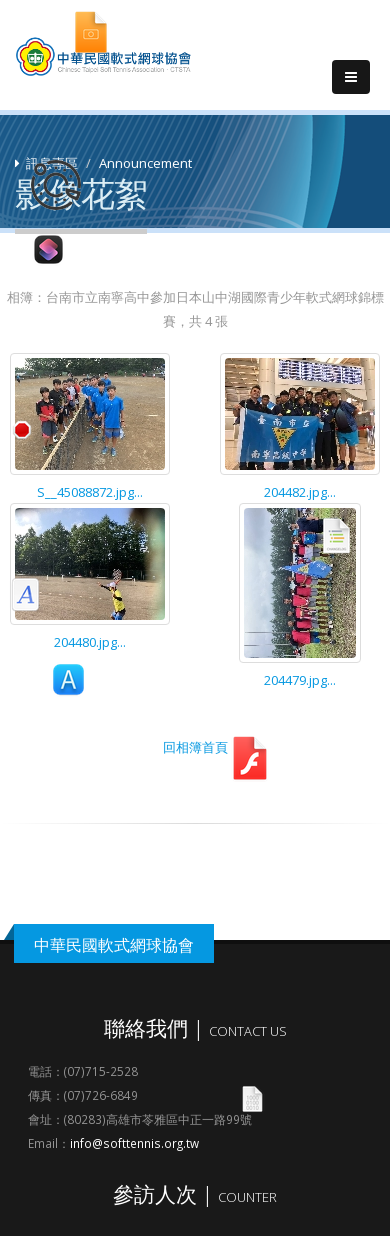  I want to click on stop a running process or task, so click(22, 430).